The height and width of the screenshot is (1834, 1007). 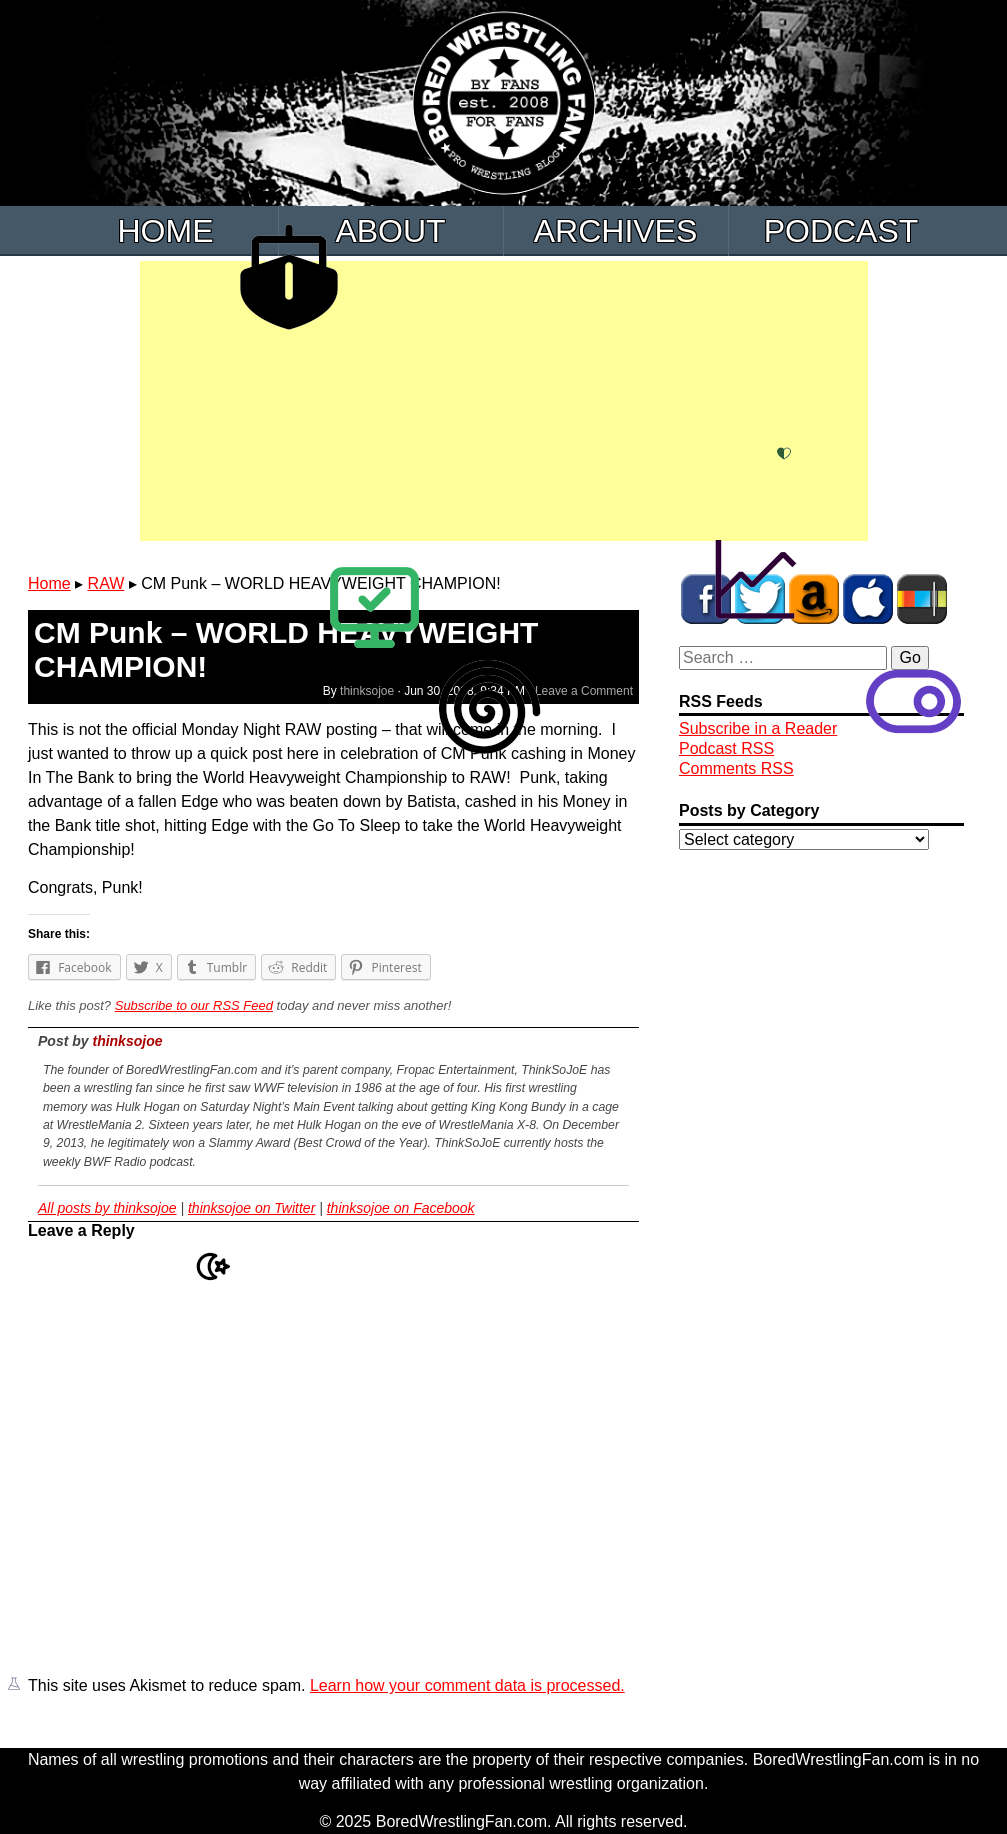 I want to click on access lab or experimental features, so click(x=14, y=1684).